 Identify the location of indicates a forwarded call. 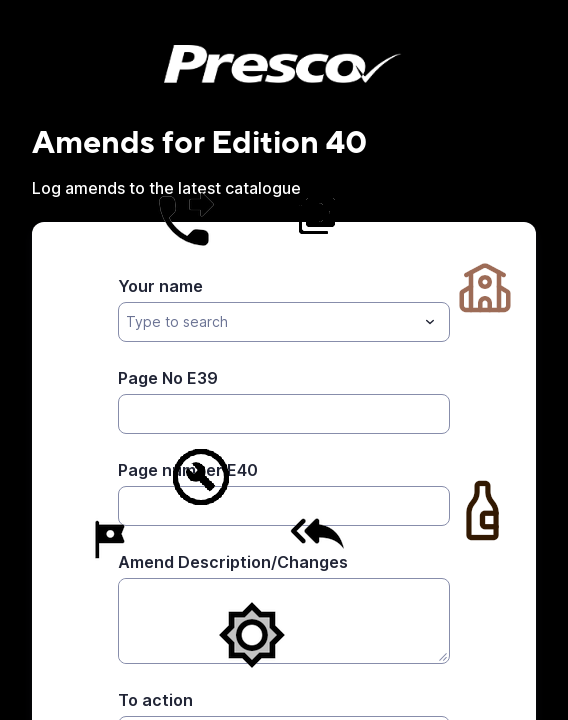
(184, 221).